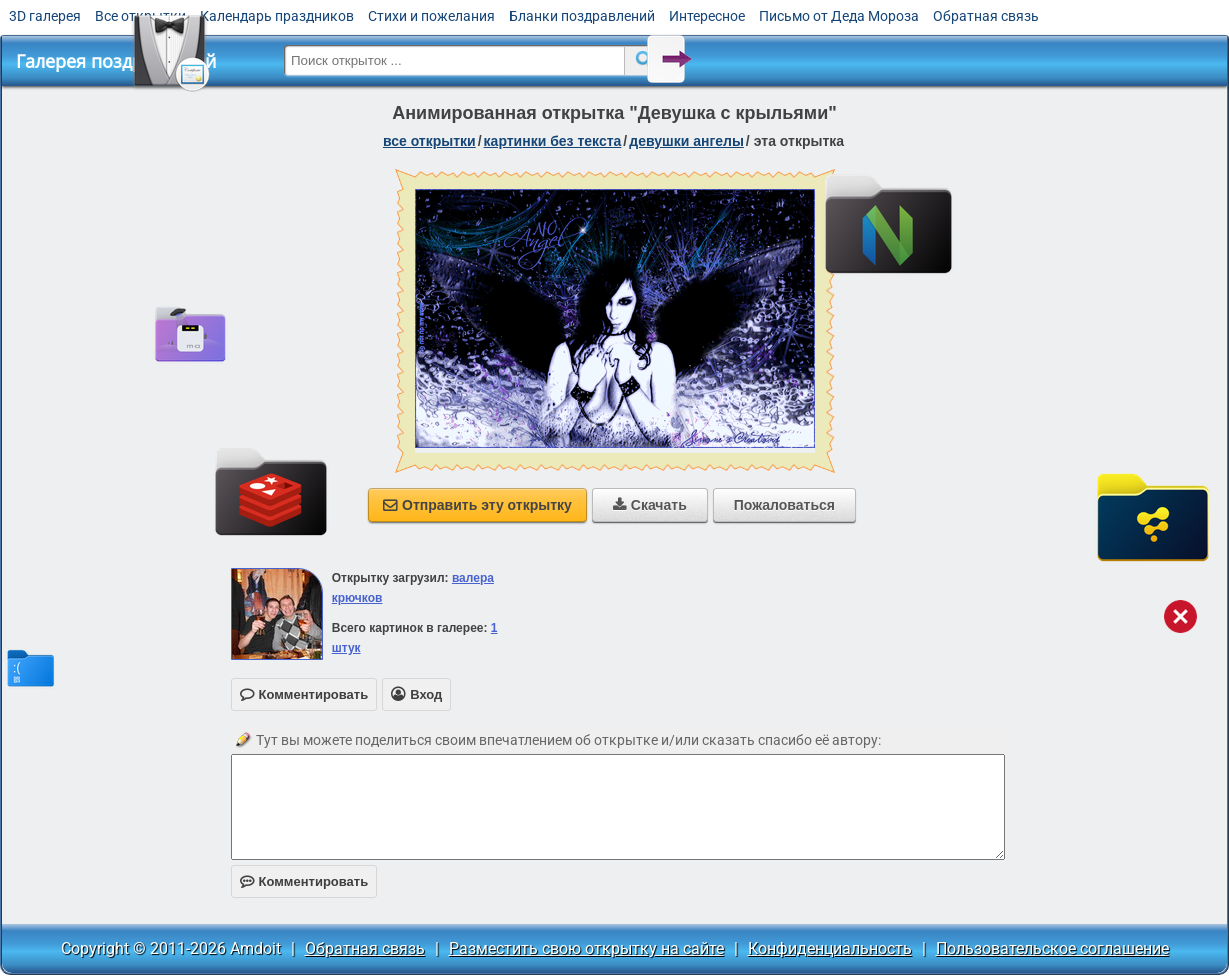 This screenshot has height=978, width=1229. What do you see at coordinates (1152, 520) in the screenshot?
I see `open blackmagic fusion project files folder` at bounding box center [1152, 520].